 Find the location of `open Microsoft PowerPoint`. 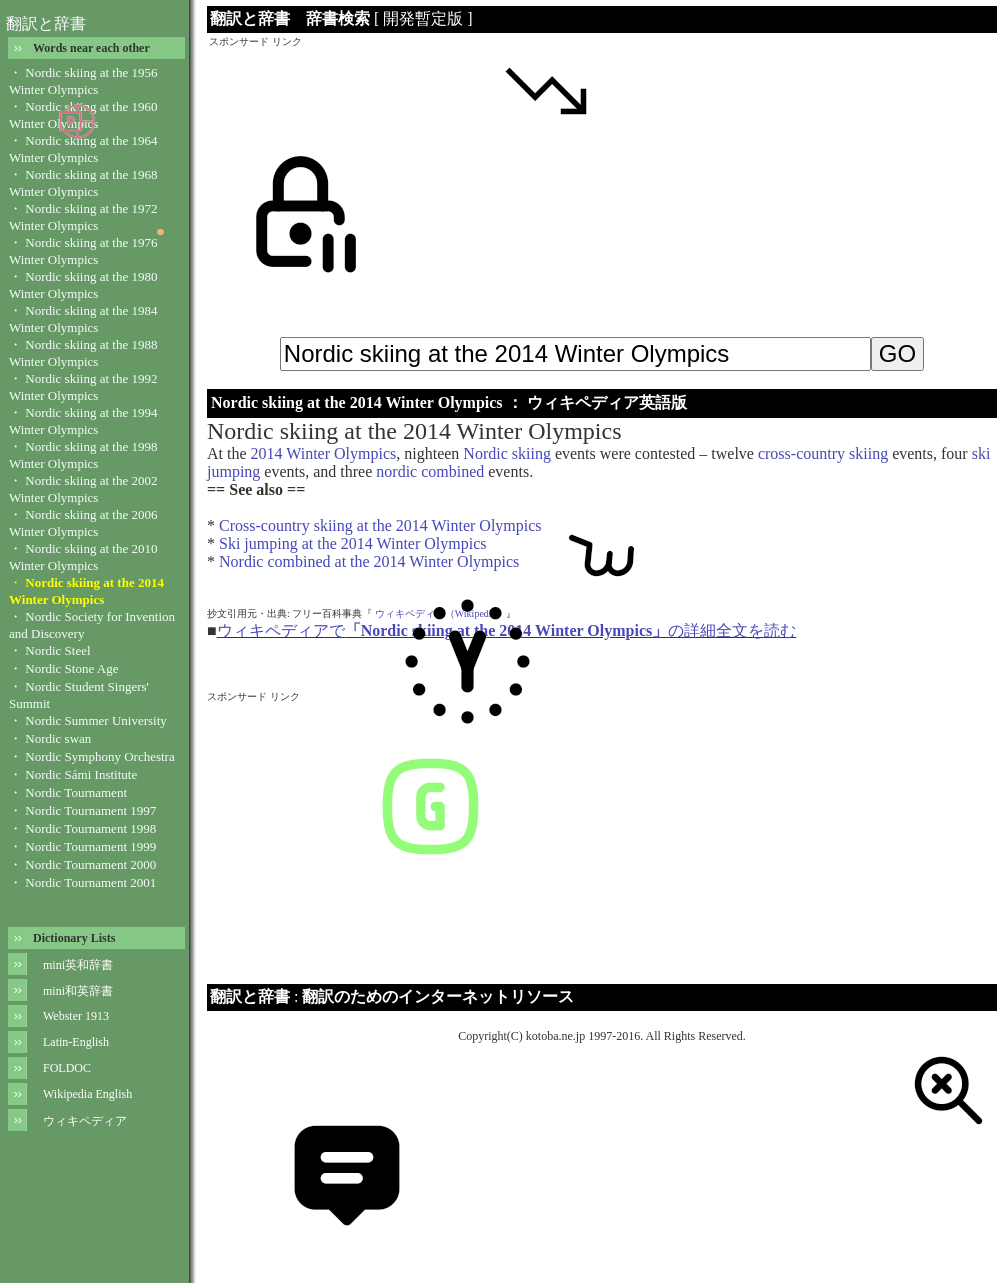

open Microsoft PowerPoint is located at coordinates (76, 121).